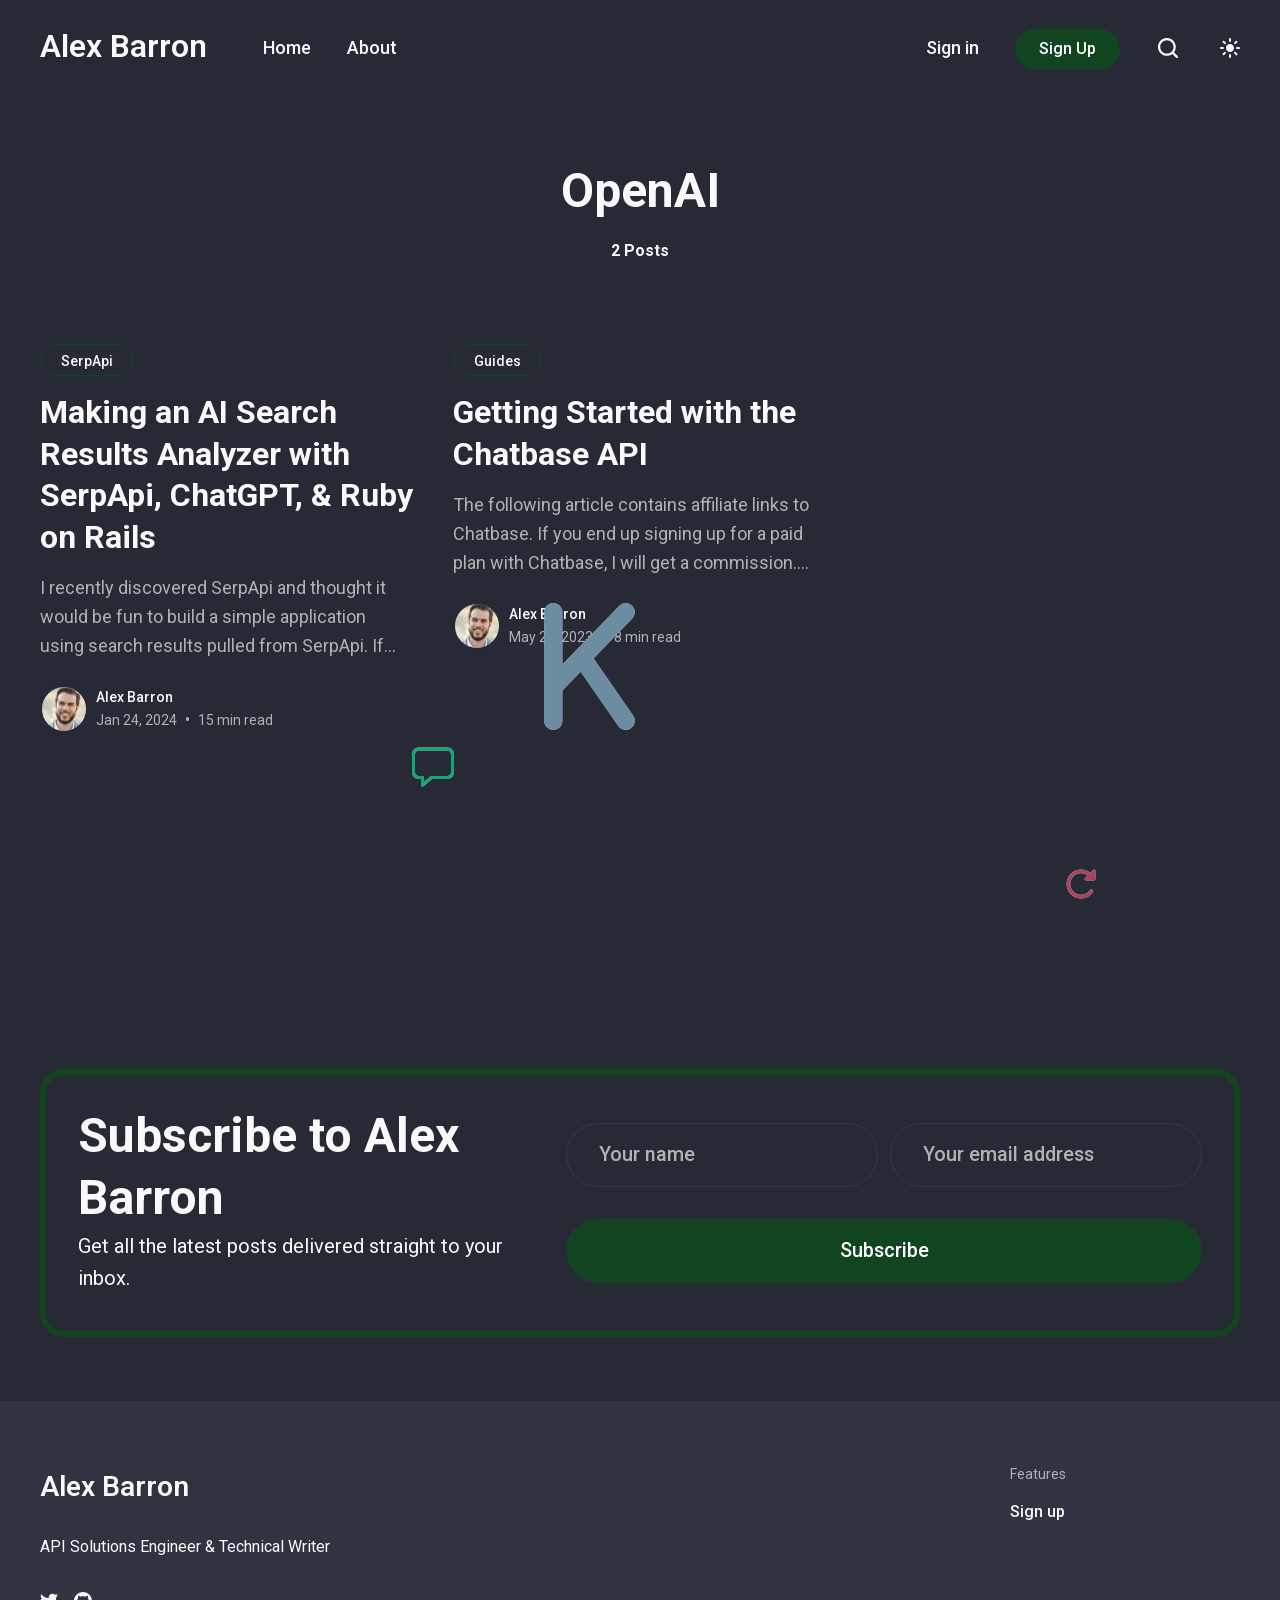  What do you see at coordinates (1081, 884) in the screenshot?
I see `redo the last action` at bounding box center [1081, 884].